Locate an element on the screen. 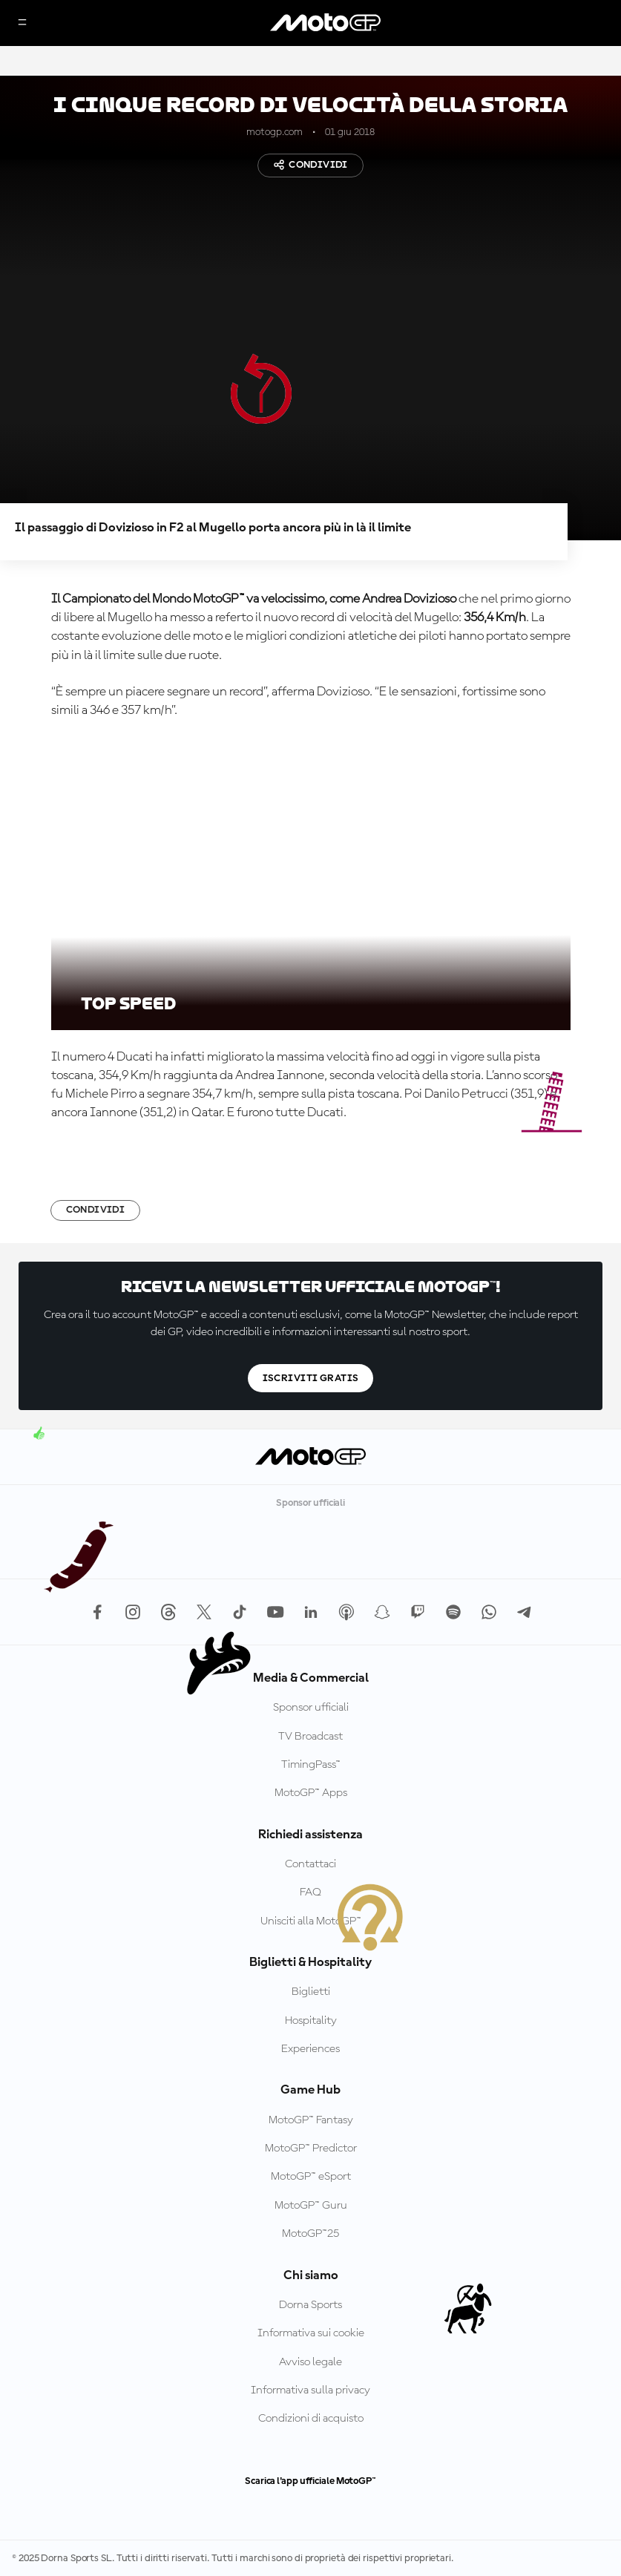 The width and height of the screenshot is (621, 2576). undo or revert to a previous state is located at coordinates (261, 393).